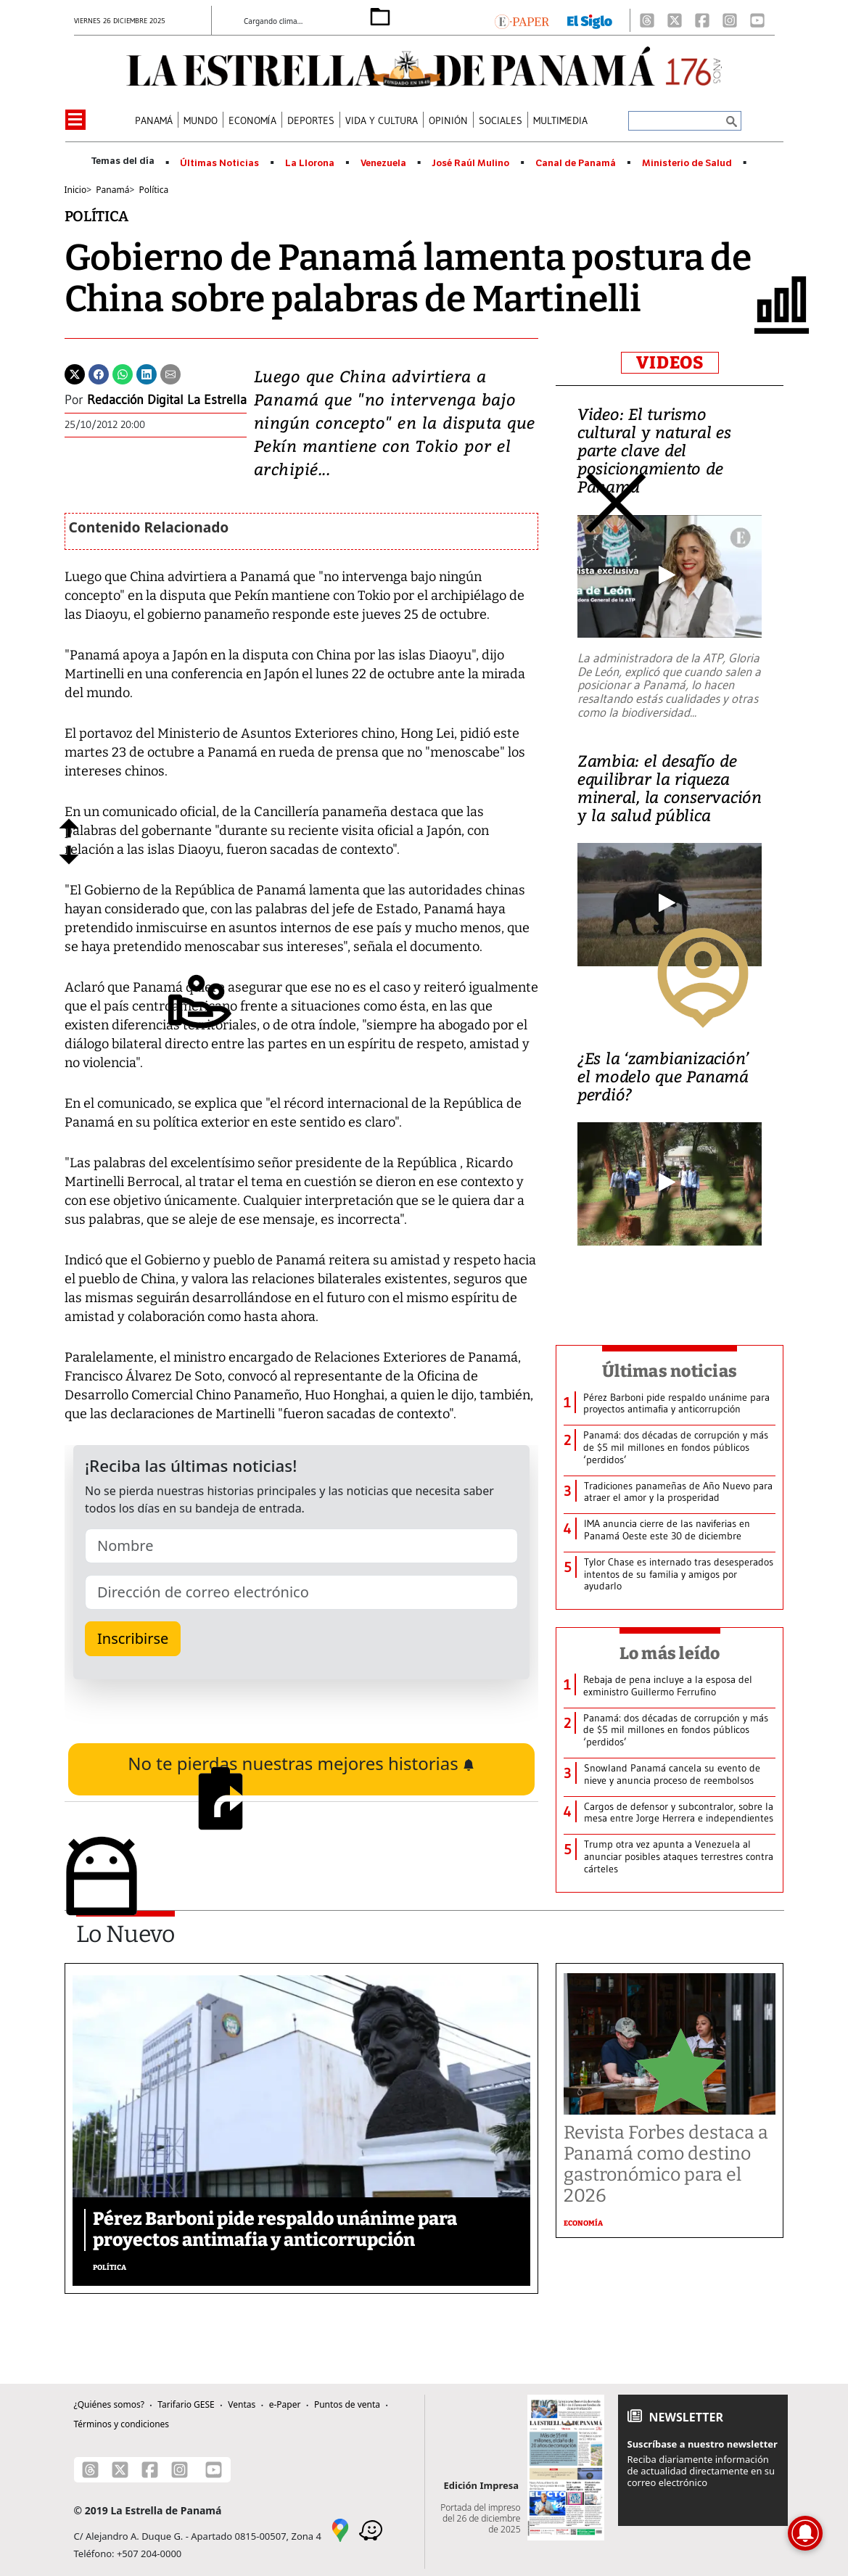  Describe the element at coordinates (221, 1798) in the screenshot. I see `share battery power with another device` at that location.